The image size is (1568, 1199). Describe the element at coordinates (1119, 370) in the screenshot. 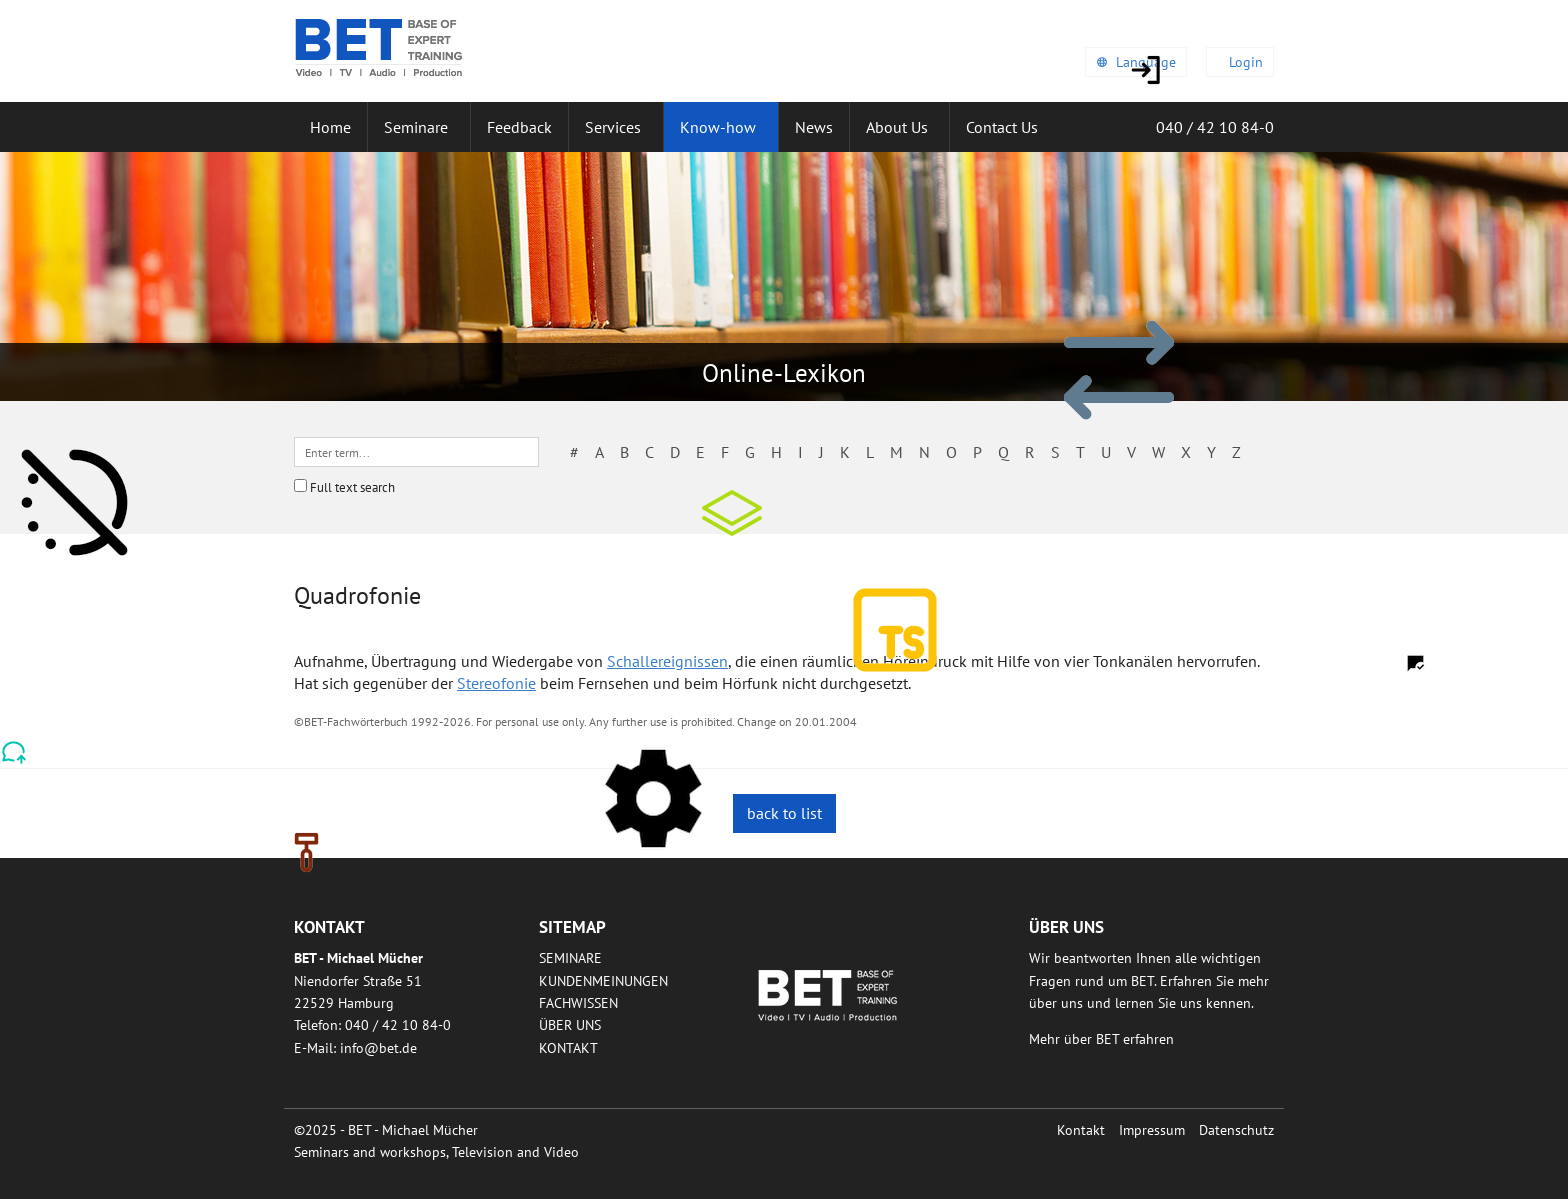

I see `swap or exchange items` at that location.